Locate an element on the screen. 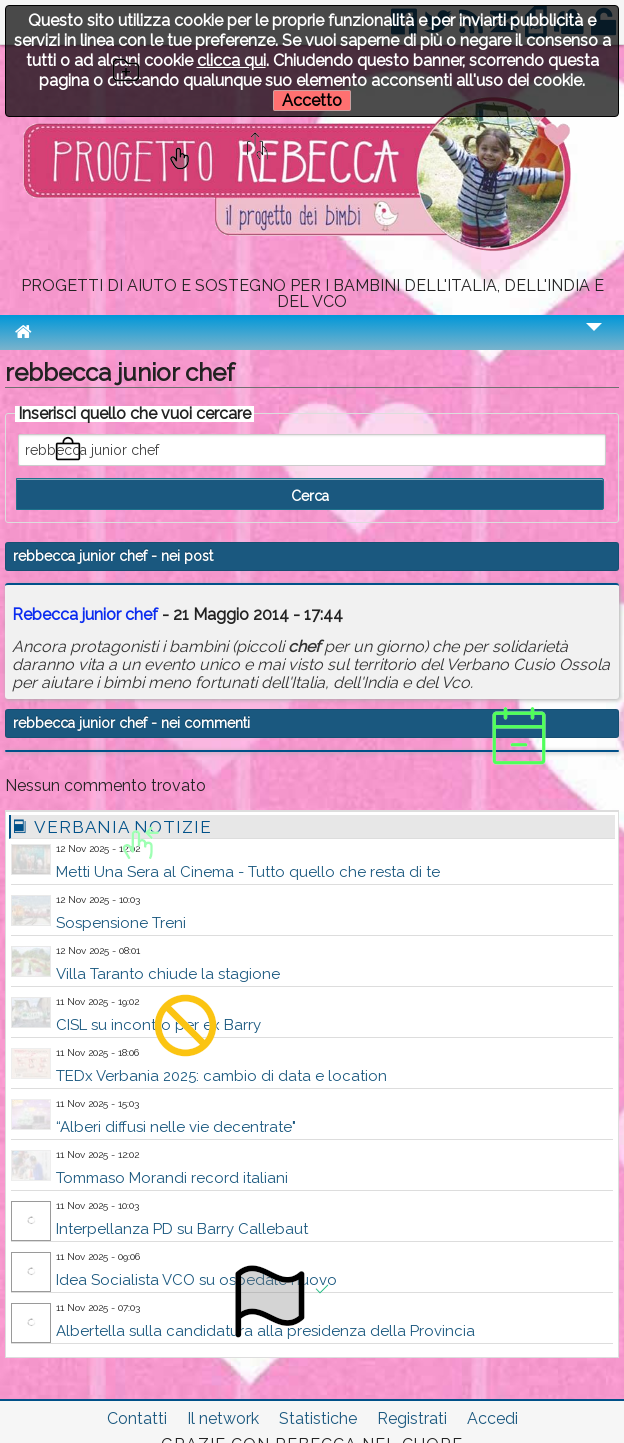 Image resolution: width=624 pixels, height=1443 pixels. view your shopping bag is located at coordinates (68, 450).